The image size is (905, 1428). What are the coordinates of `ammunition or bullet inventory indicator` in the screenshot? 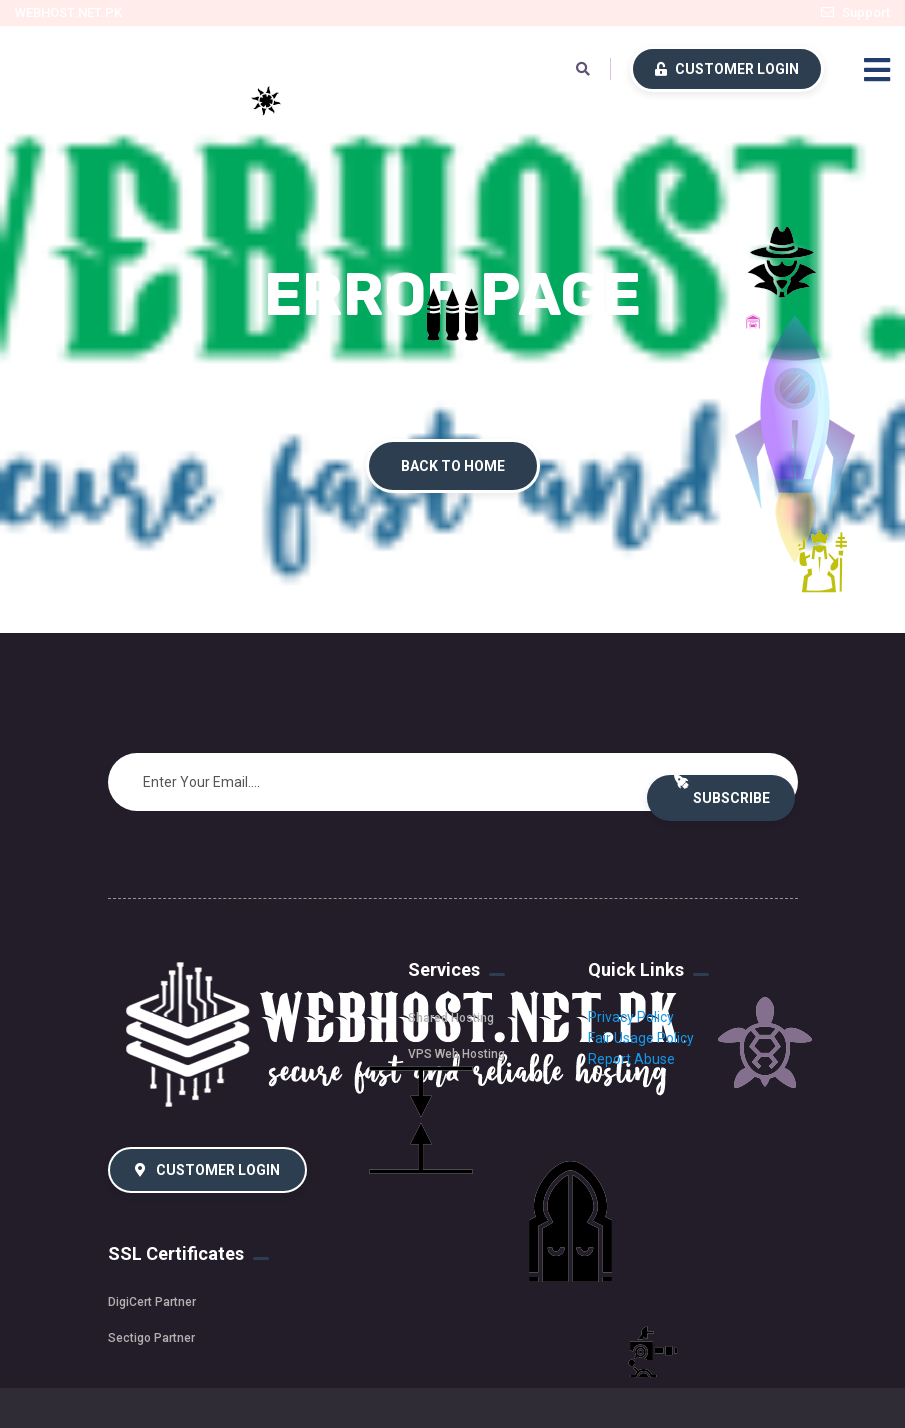 It's located at (452, 314).